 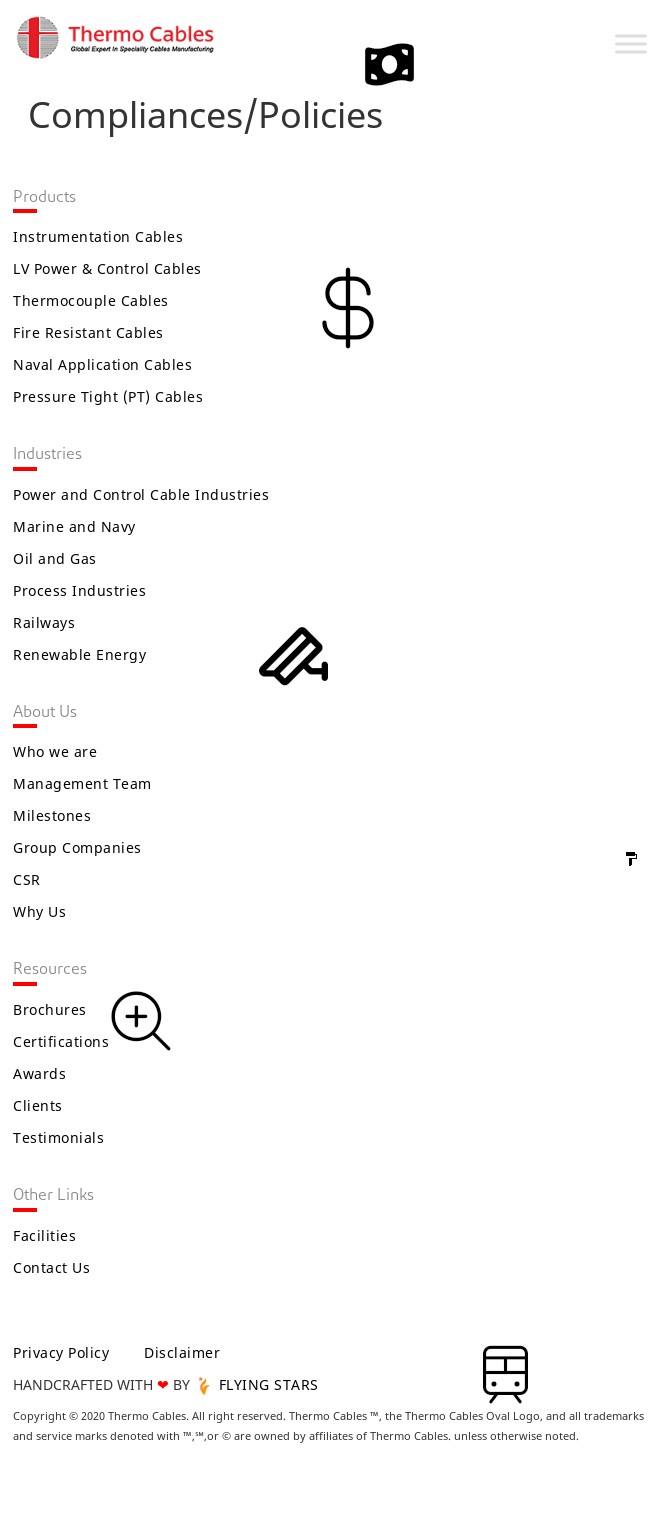 What do you see at coordinates (293, 660) in the screenshot?
I see `access security camera settings` at bounding box center [293, 660].